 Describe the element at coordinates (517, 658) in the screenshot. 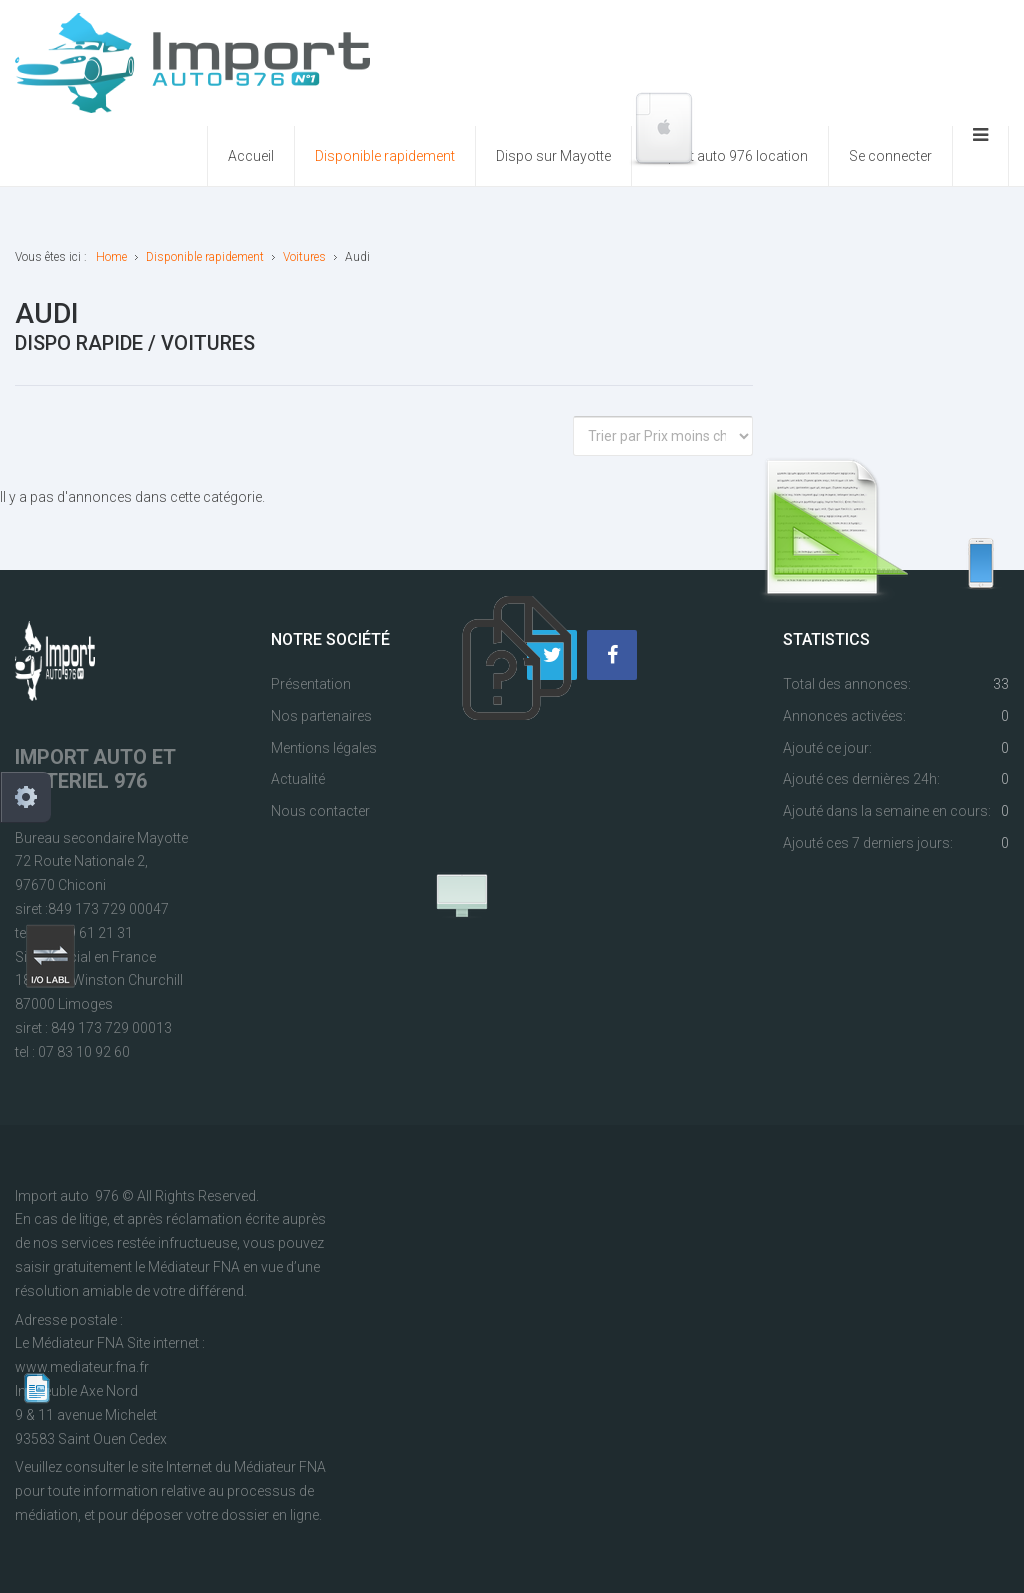

I see `access frequently asked questions` at that location.